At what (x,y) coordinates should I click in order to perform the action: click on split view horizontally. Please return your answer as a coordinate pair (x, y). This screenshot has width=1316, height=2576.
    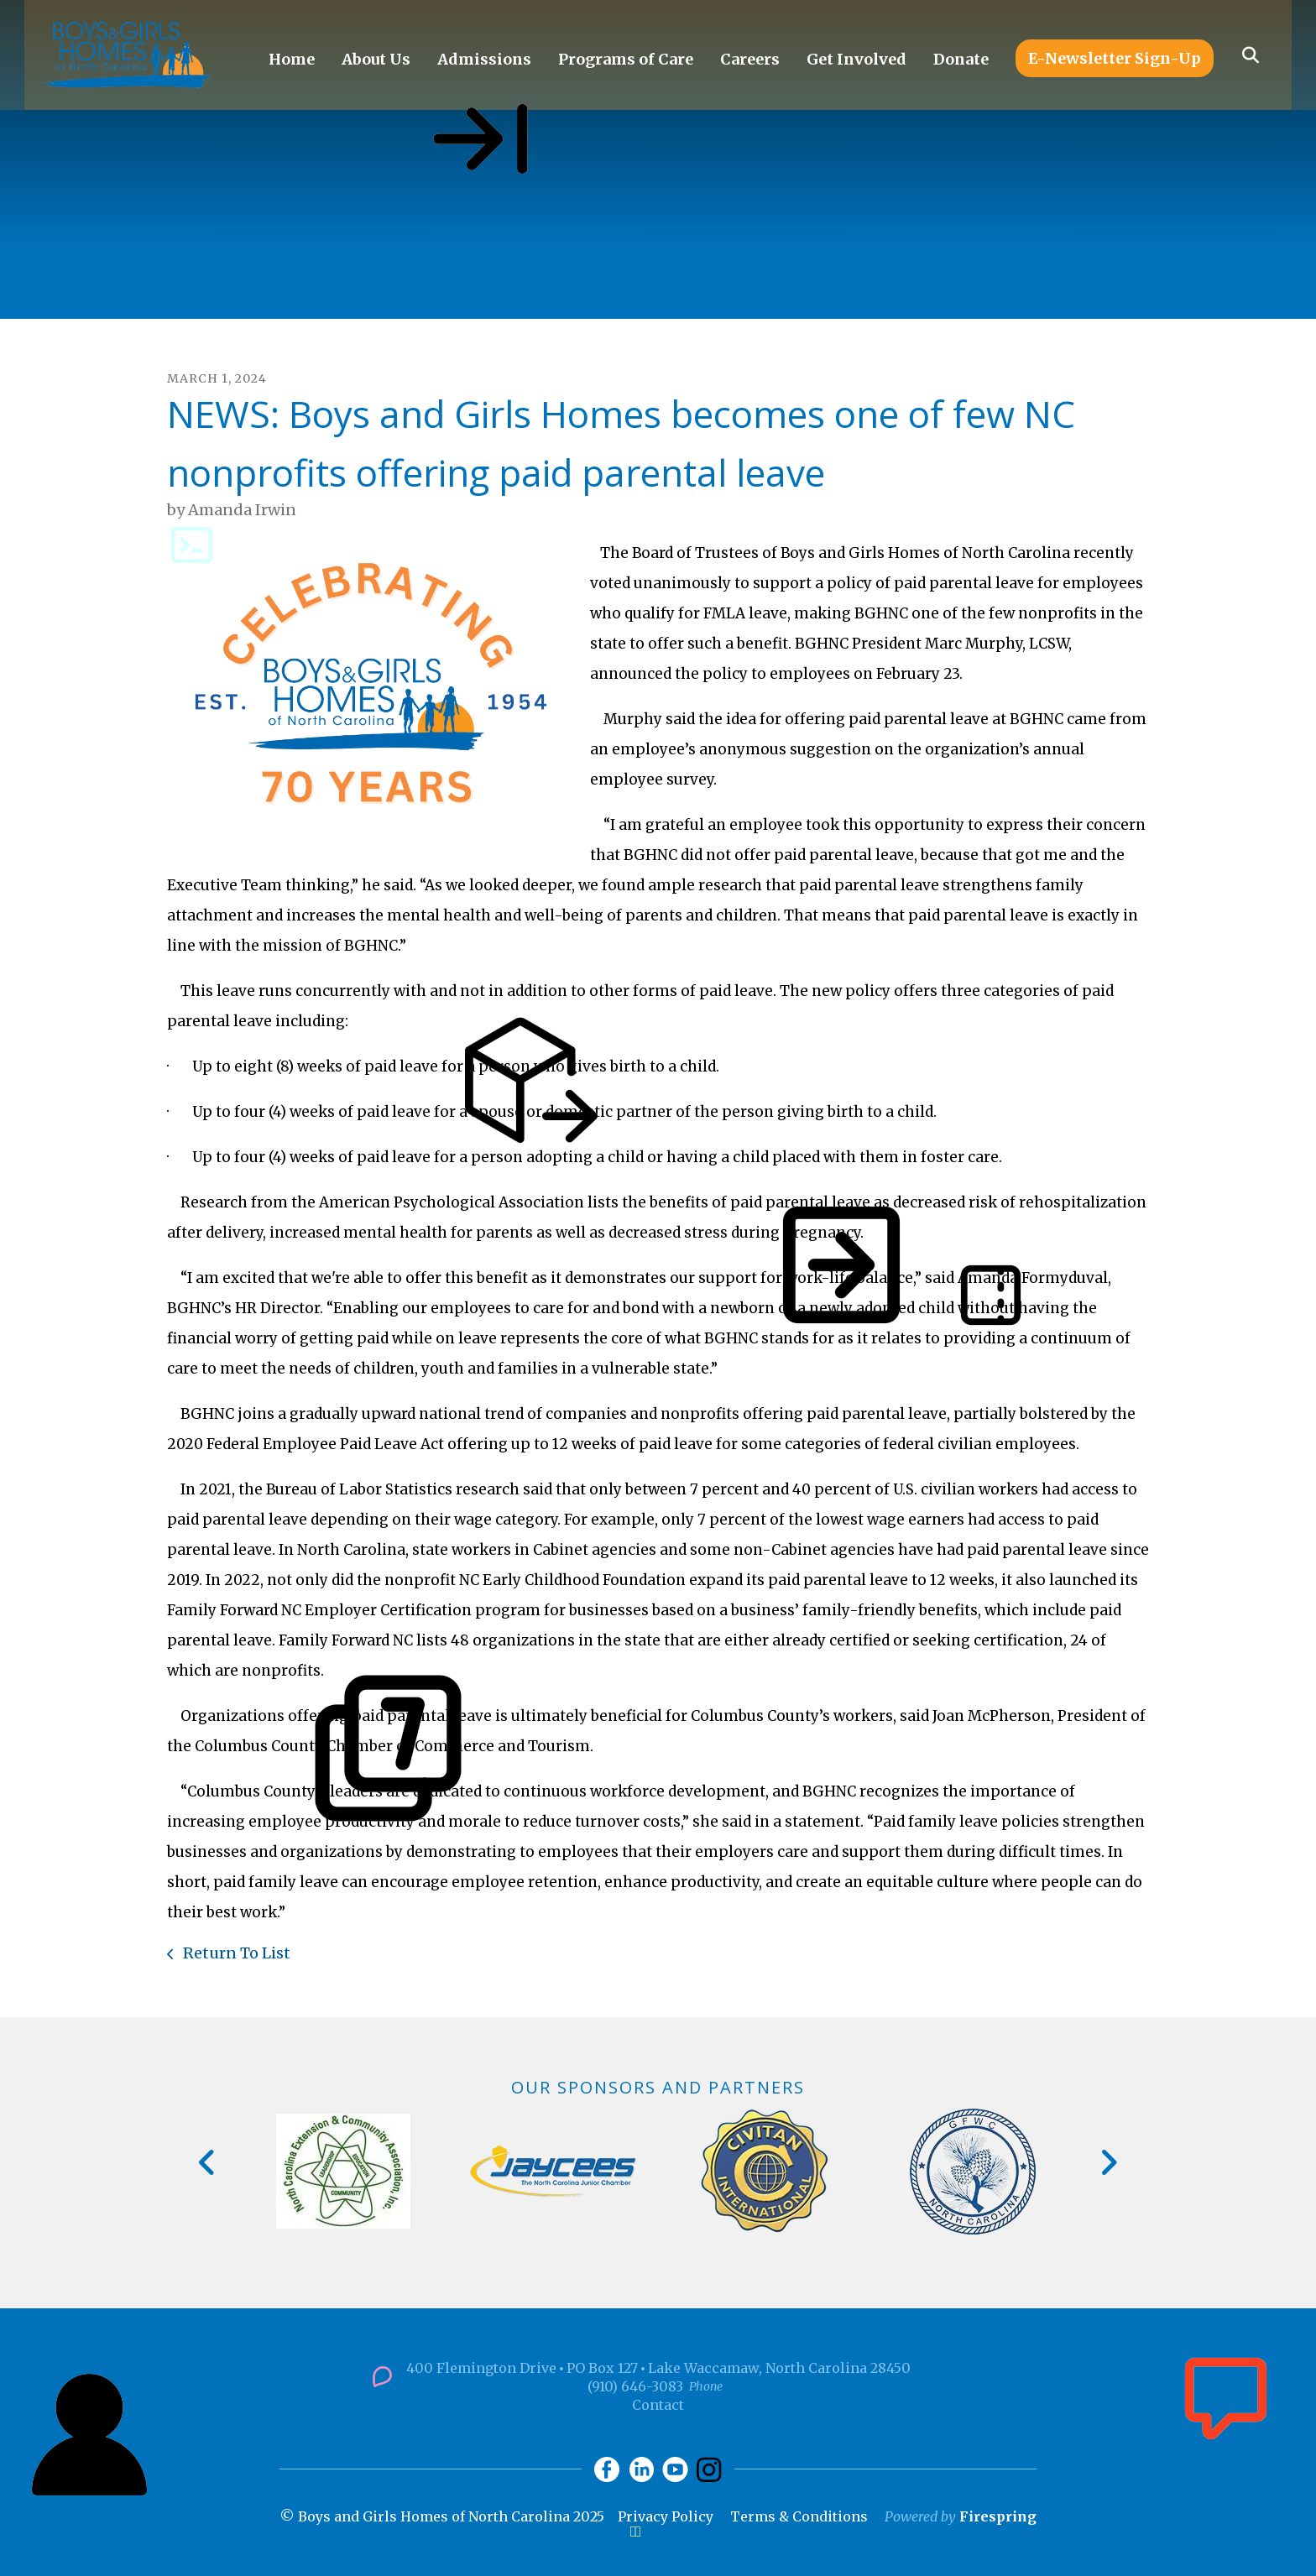
    Looking at the image, I should click on (635, 2532).